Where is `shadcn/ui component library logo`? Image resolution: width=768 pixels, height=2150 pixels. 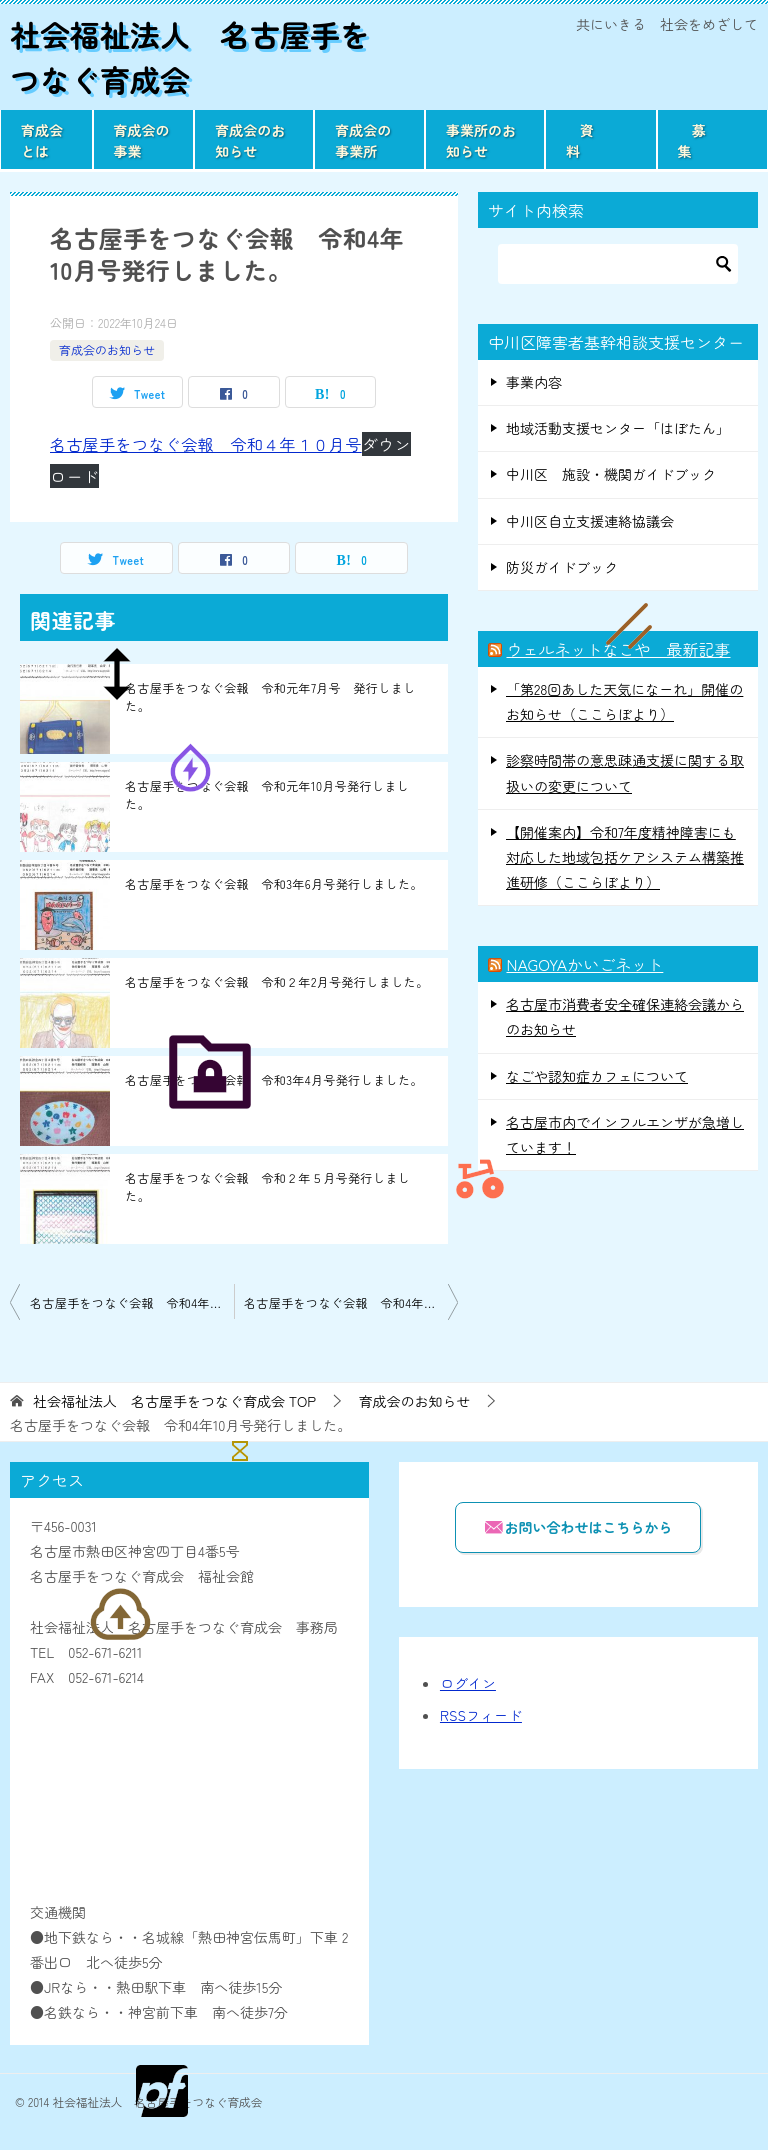 shadcn/ui component library logo is located at coordinates (629, 626).